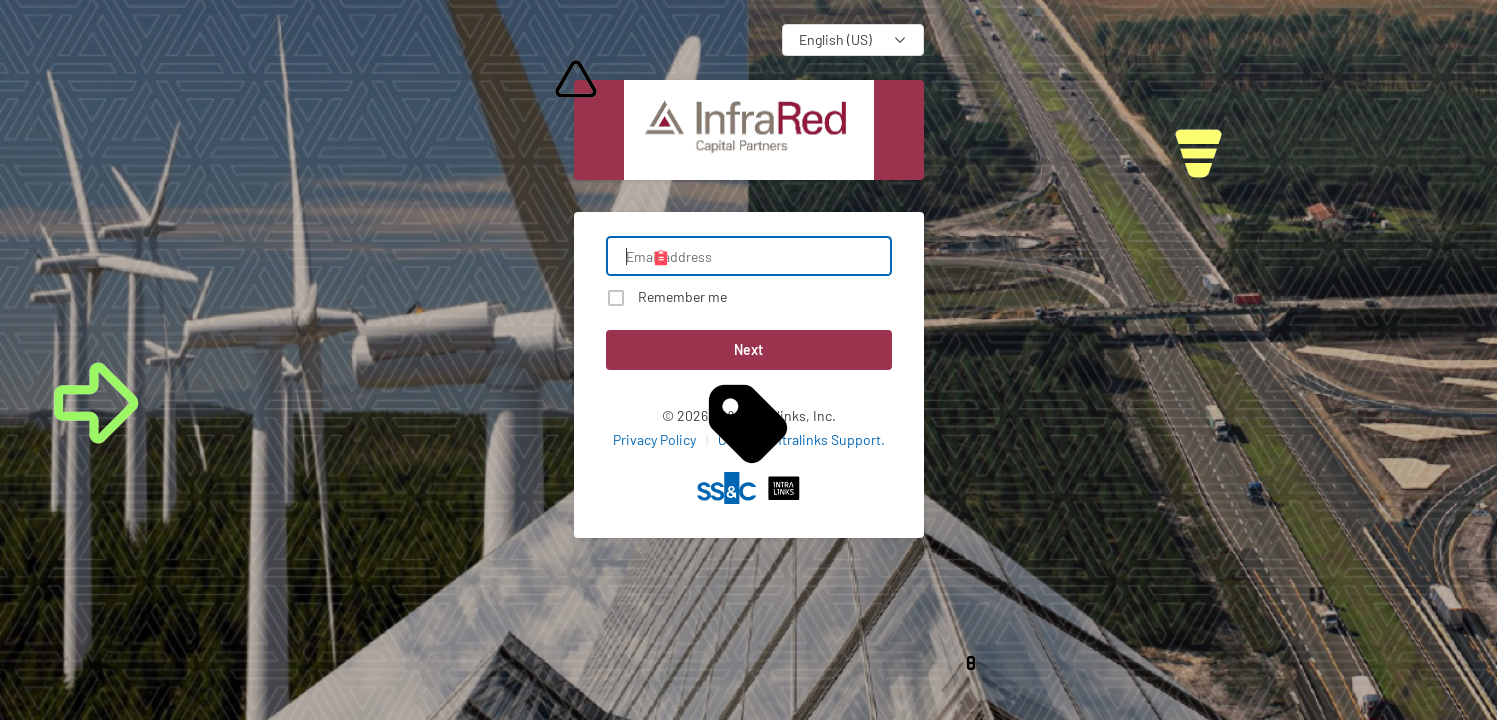 This screenshot has width=1497, height=720. I want to click on view clipboard contents, so click(661, 258).